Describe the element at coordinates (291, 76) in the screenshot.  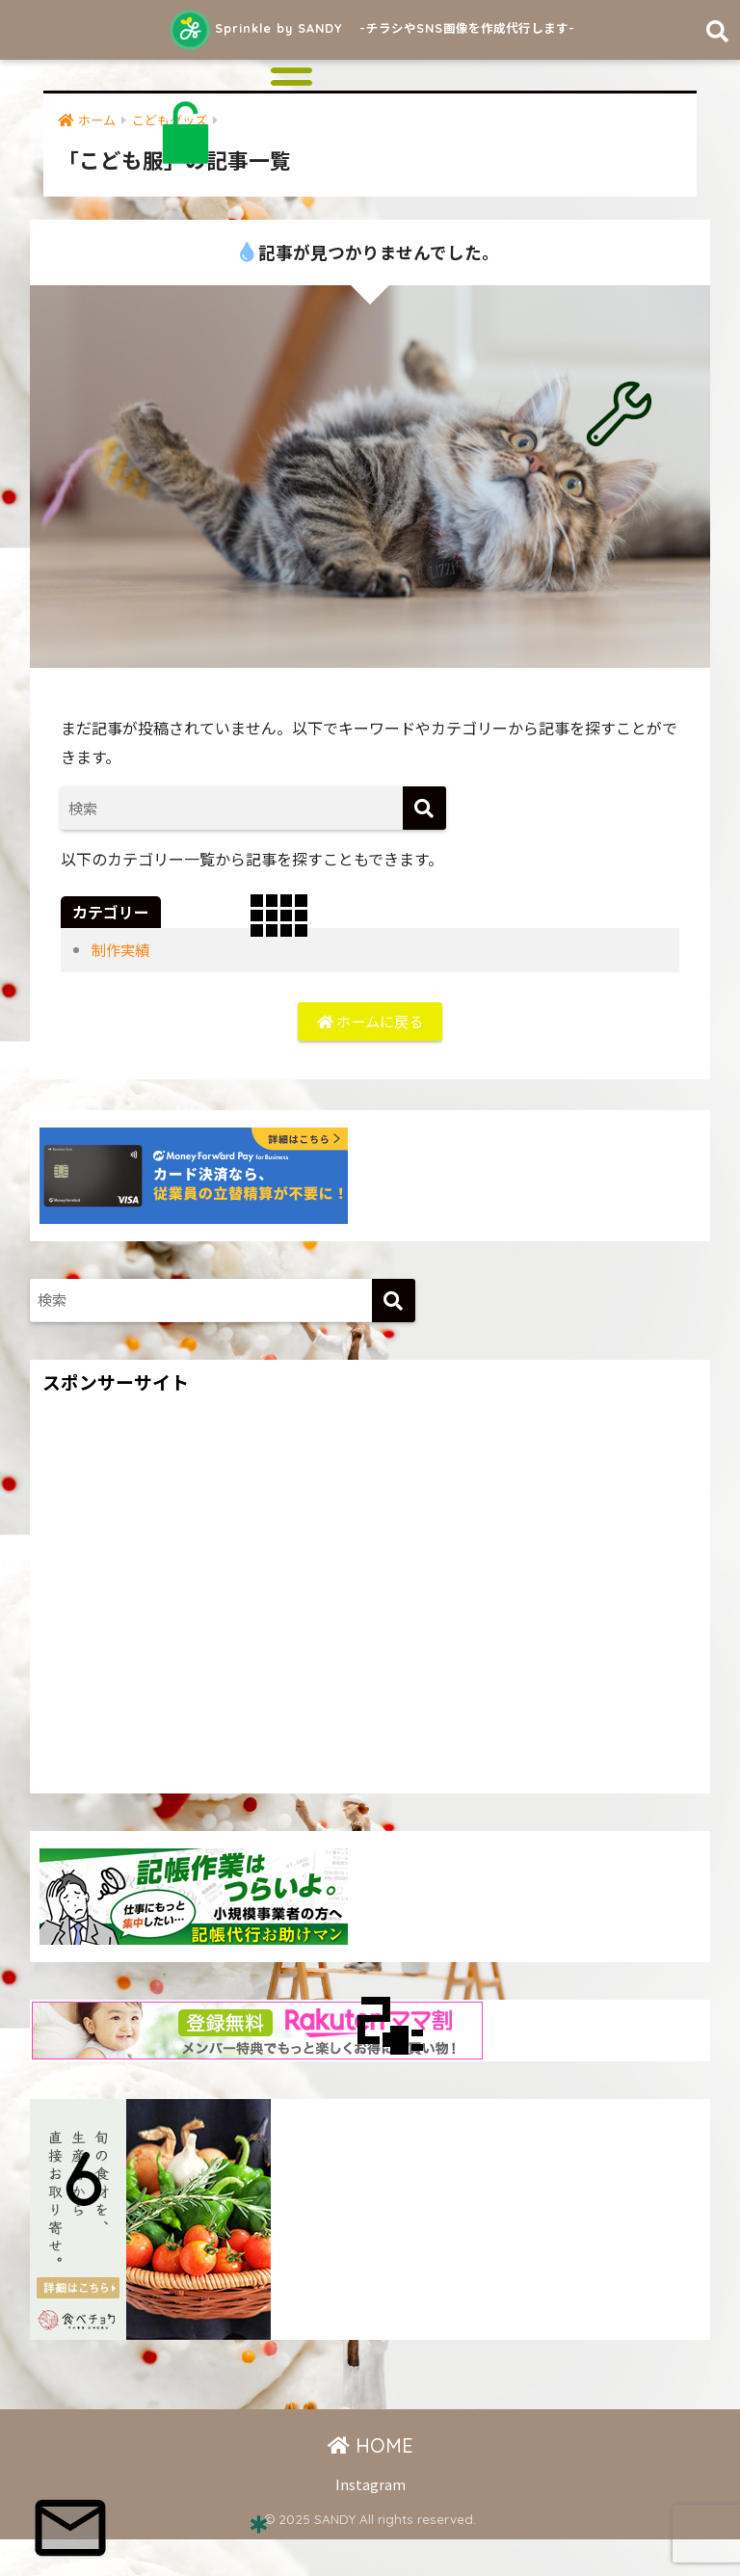
I see `reorder or rearrange items in a list` at that location.